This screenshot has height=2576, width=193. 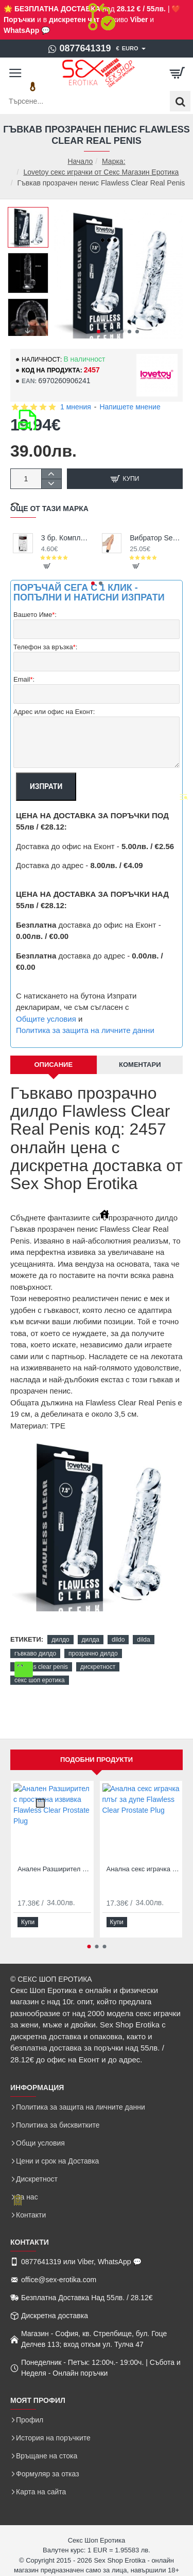 I want to click on go to home screen, so click(x=104, y=1214).